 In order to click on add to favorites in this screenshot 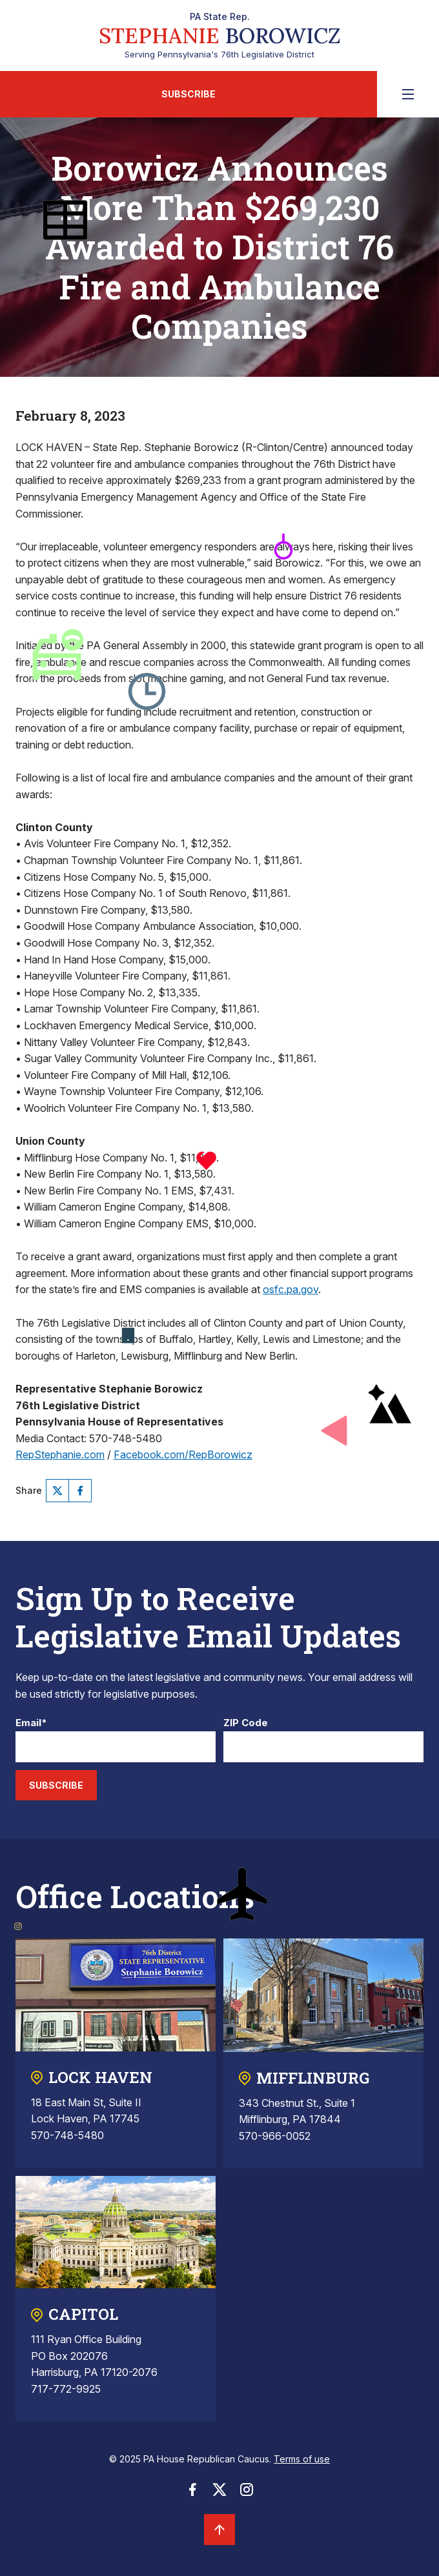, I will do `click(206, 1160)`.